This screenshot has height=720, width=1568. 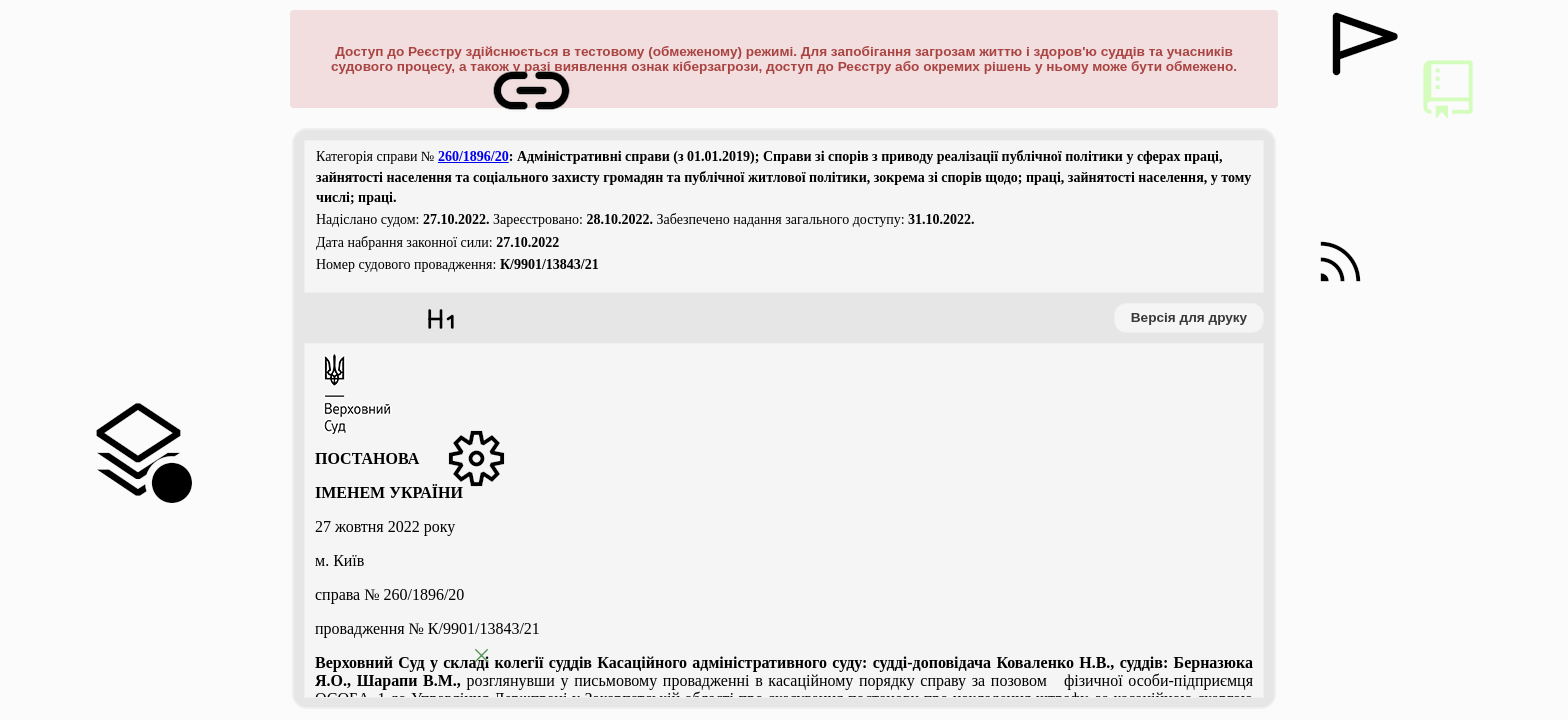 I want to click on copy or share a link, so click(x=531, y=90).